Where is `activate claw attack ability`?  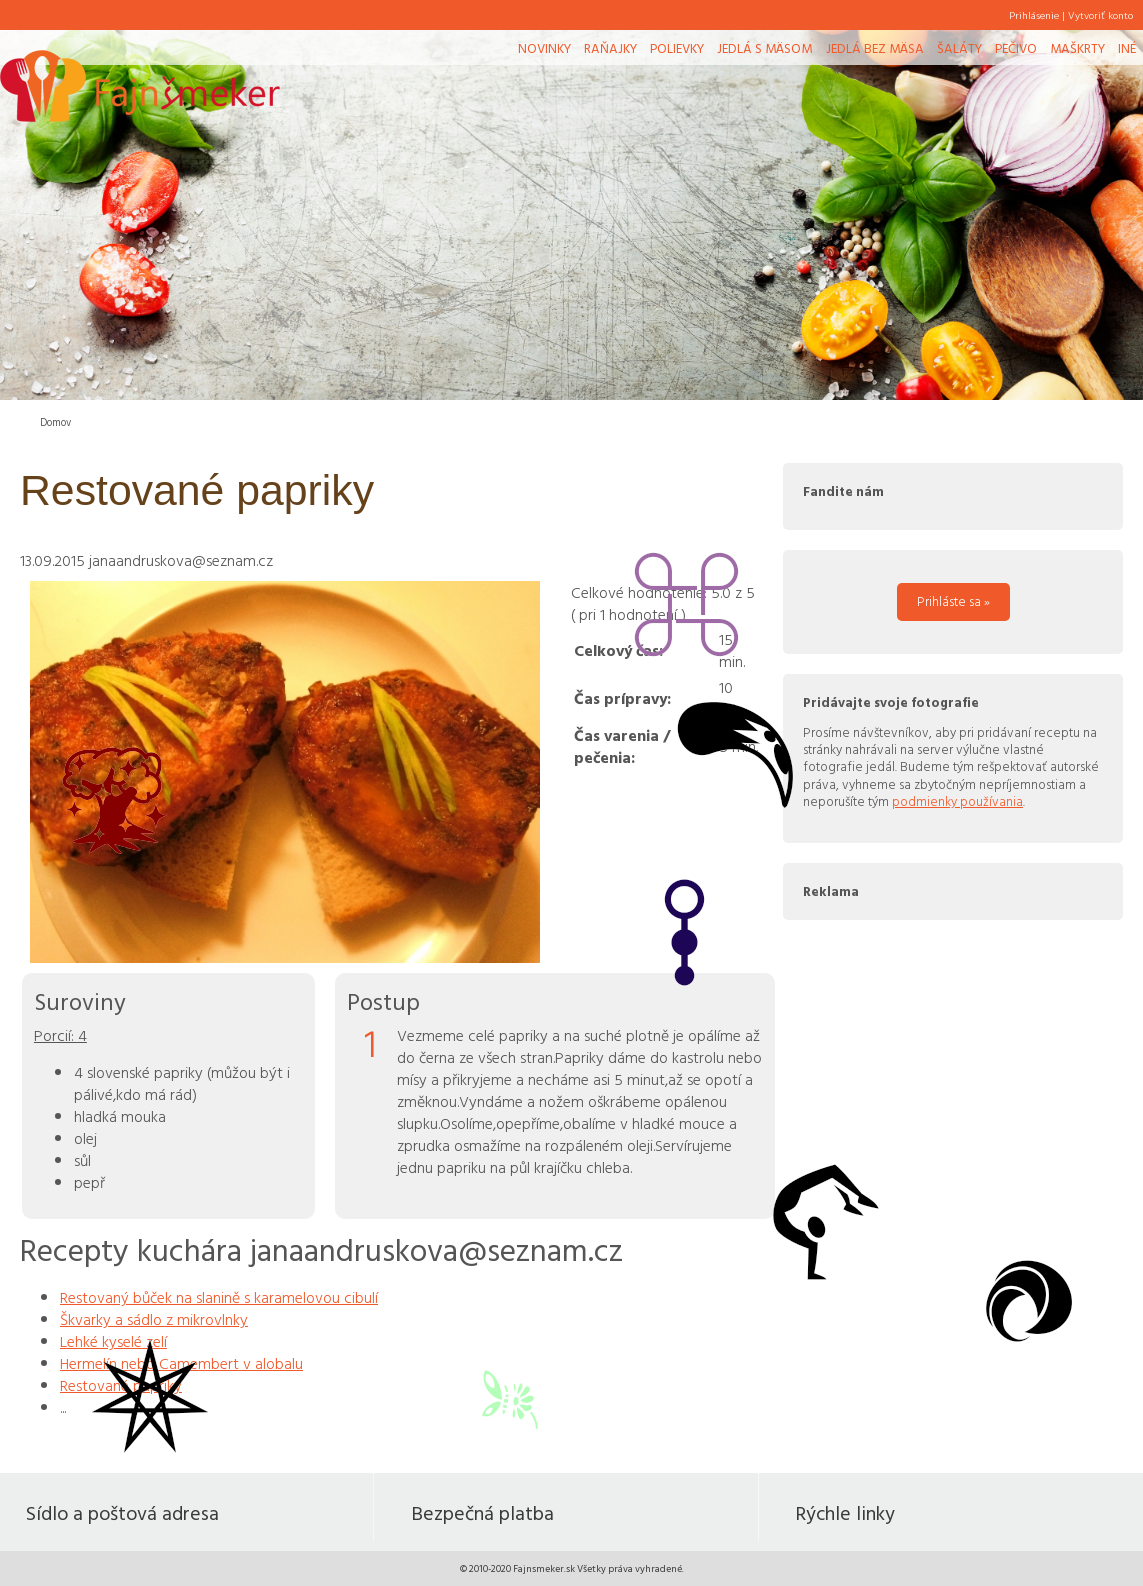
activate claw attack ability is located at coordinates (735, 757).